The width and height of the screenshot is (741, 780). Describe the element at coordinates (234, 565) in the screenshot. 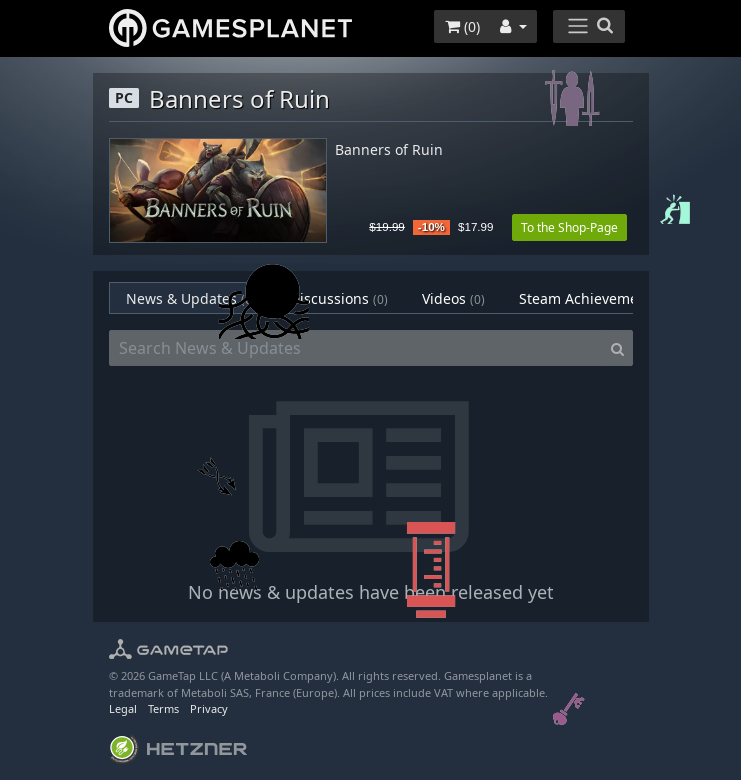

I see `indicates rainy weather conditions` at that location.